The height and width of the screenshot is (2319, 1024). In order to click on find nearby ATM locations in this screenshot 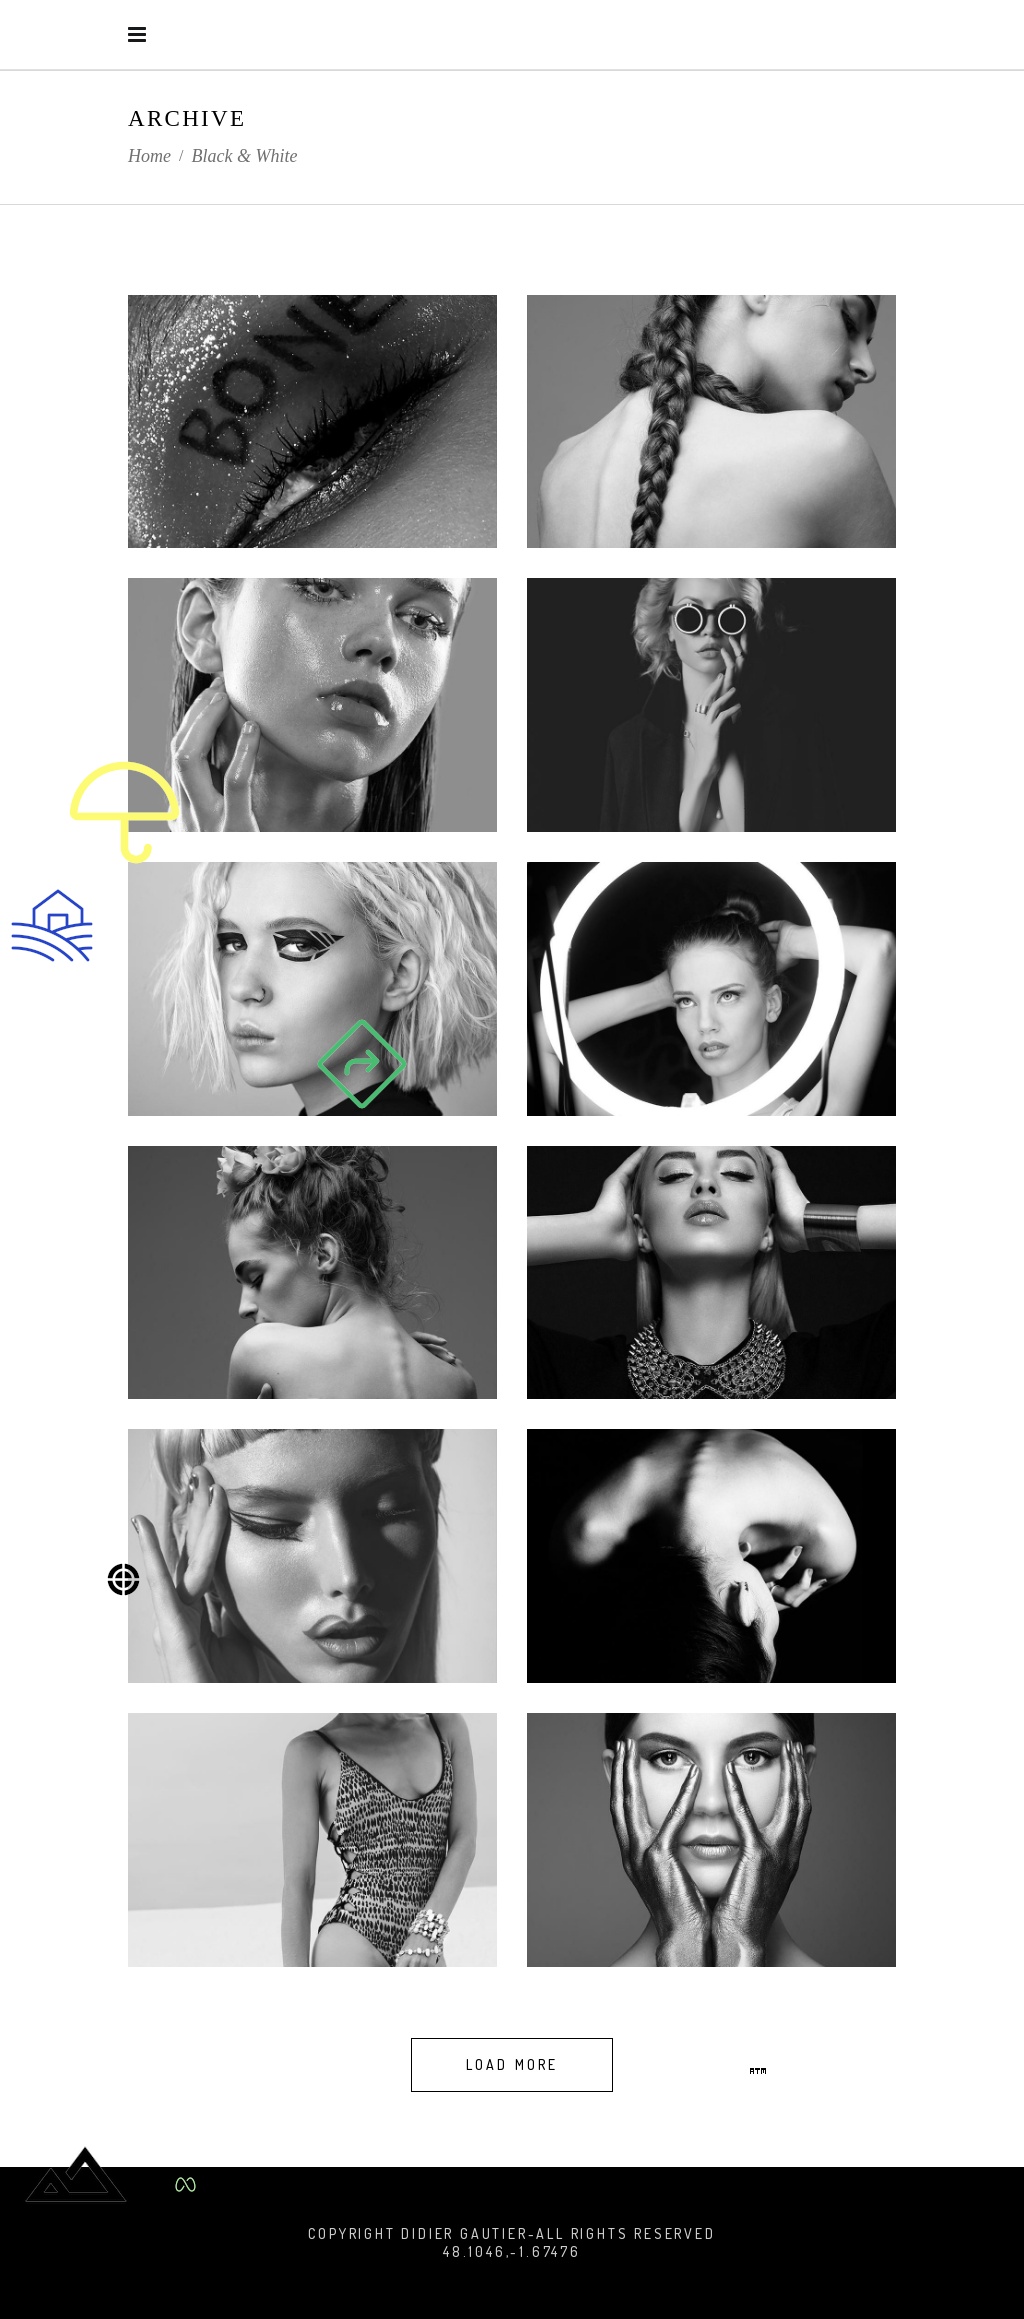, I will do `click(758, 2071)`.